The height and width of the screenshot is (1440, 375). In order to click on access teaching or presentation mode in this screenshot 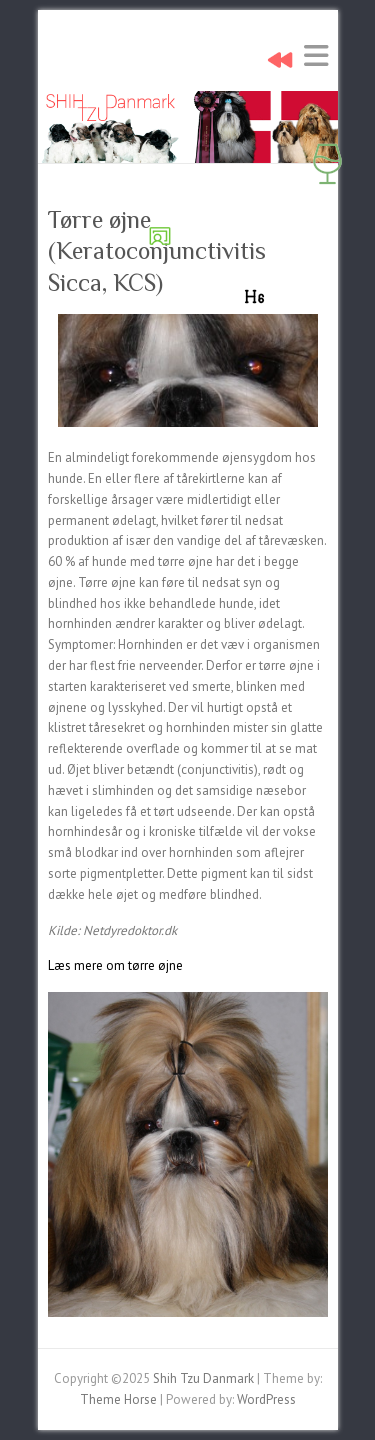, I will do `click(160, 236)`.